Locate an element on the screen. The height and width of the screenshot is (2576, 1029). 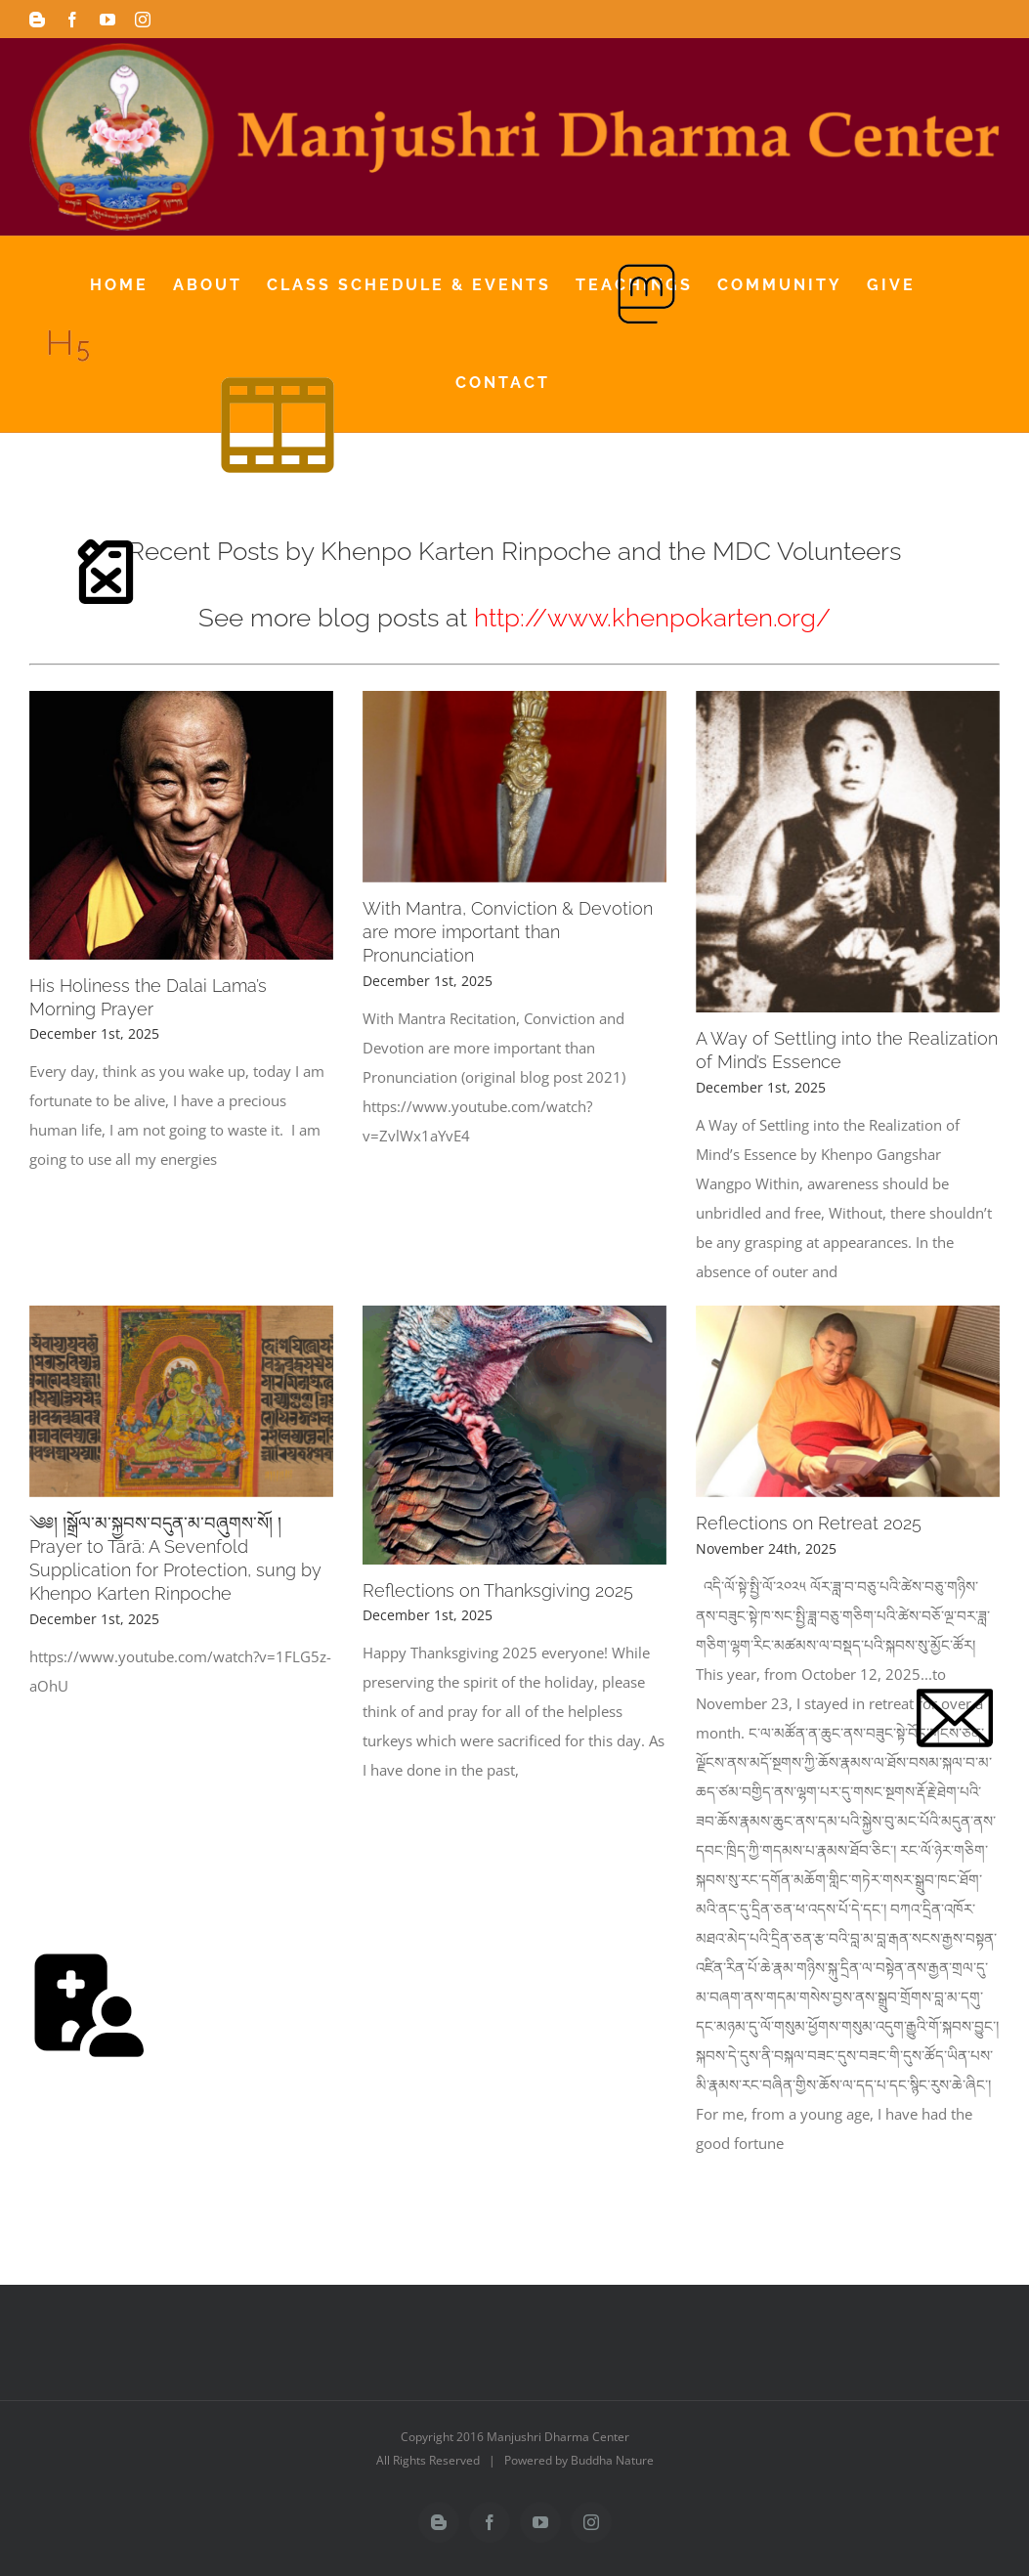
indicates fuel or gas-related settings is located at coordinates (106, 572).